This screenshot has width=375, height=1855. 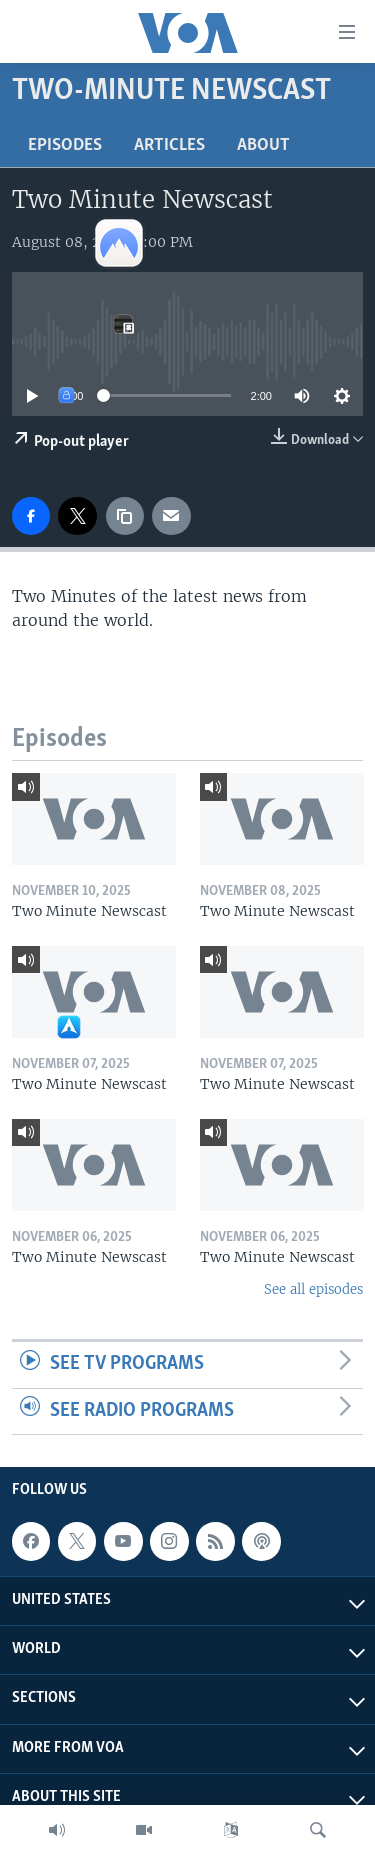 I want to click on configure iSCSI storage network settings, so click(x=123, y=324).